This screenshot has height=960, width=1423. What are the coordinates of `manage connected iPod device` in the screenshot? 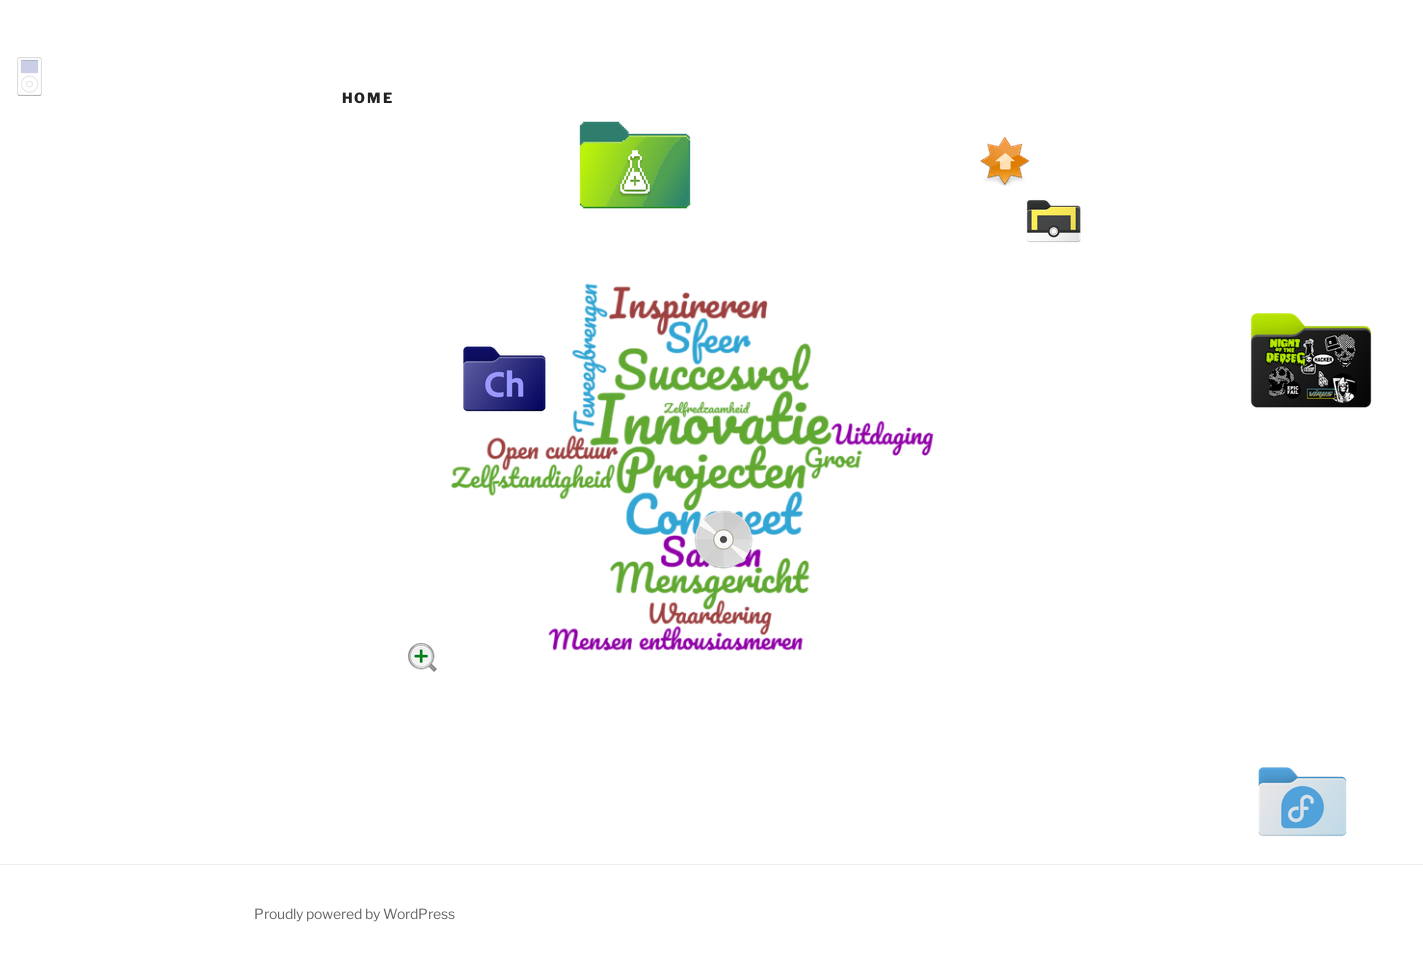 It's located at (29, 76).